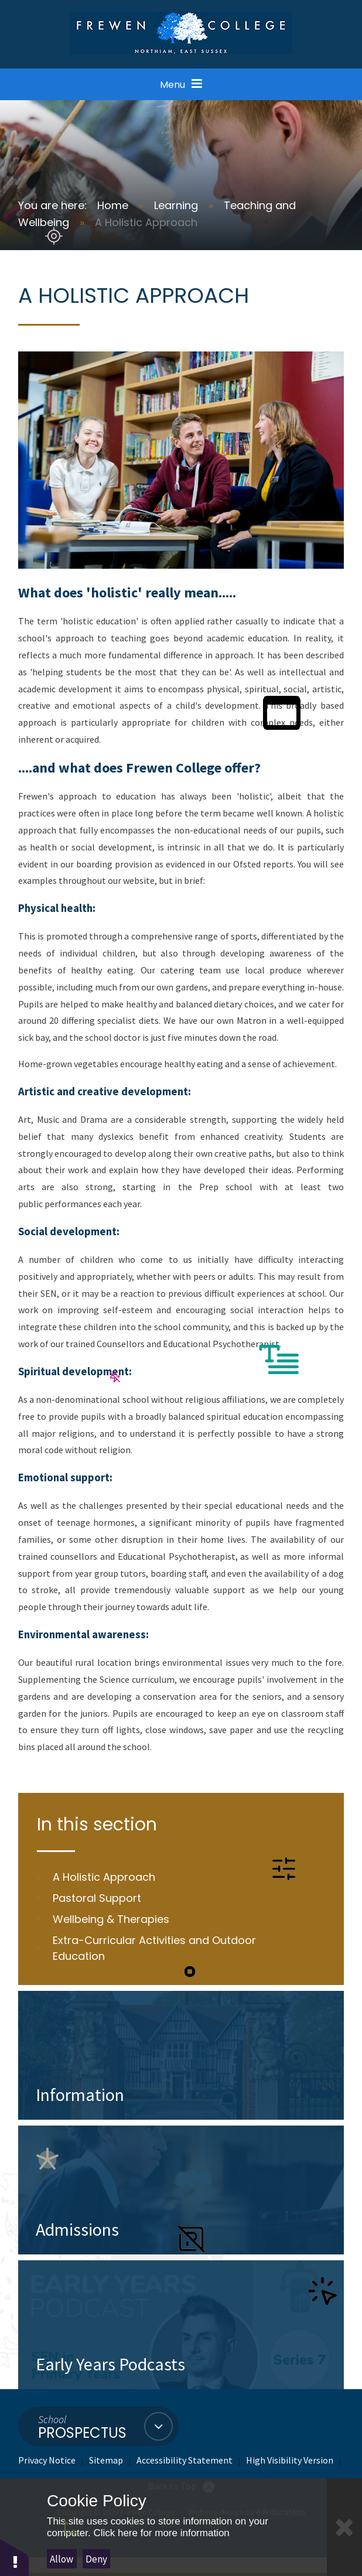 Image resolution: width=362 pixels, height=2576 pixels. What do you see at coordinates (278, 1359) in the screenshot?
I see `read articles from the new york times` at bounding box center [278, 1359].